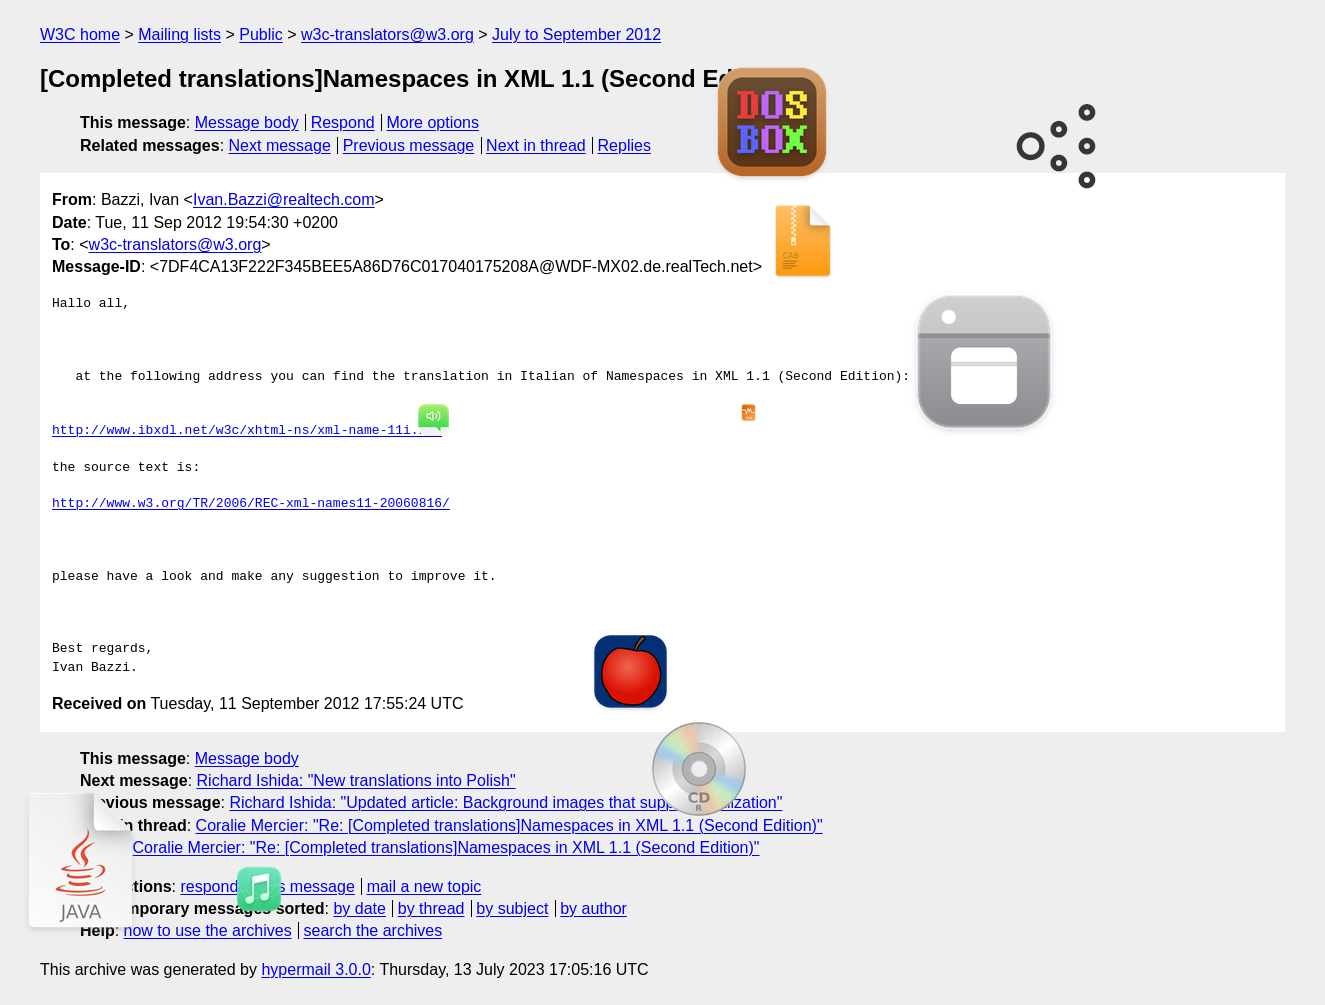  Describe the element at coordinates (259, 889) in the screenshot. I see `open lx music desktop app` at that location.